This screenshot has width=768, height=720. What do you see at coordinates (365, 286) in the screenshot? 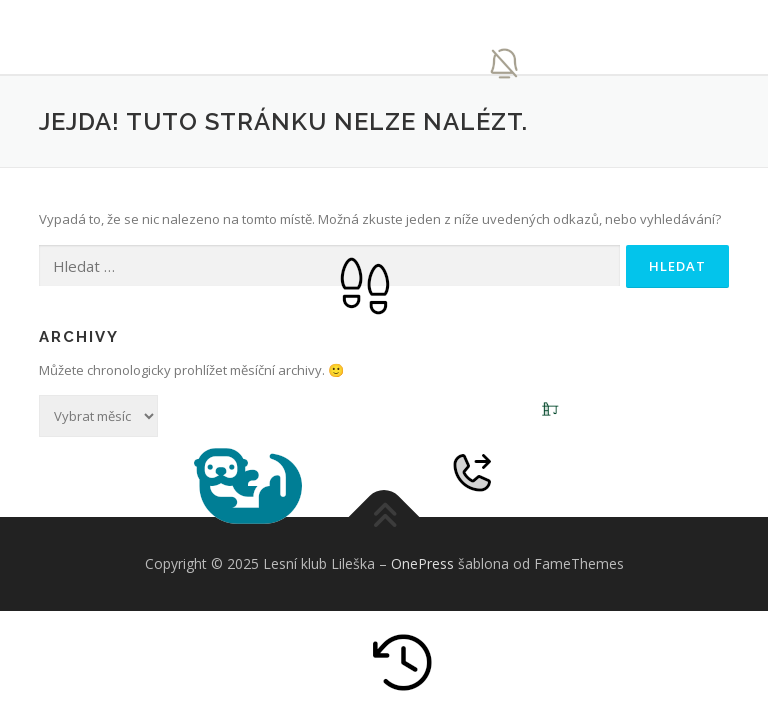
I see `view step count or walking activity` at bounding box center [365, 286].